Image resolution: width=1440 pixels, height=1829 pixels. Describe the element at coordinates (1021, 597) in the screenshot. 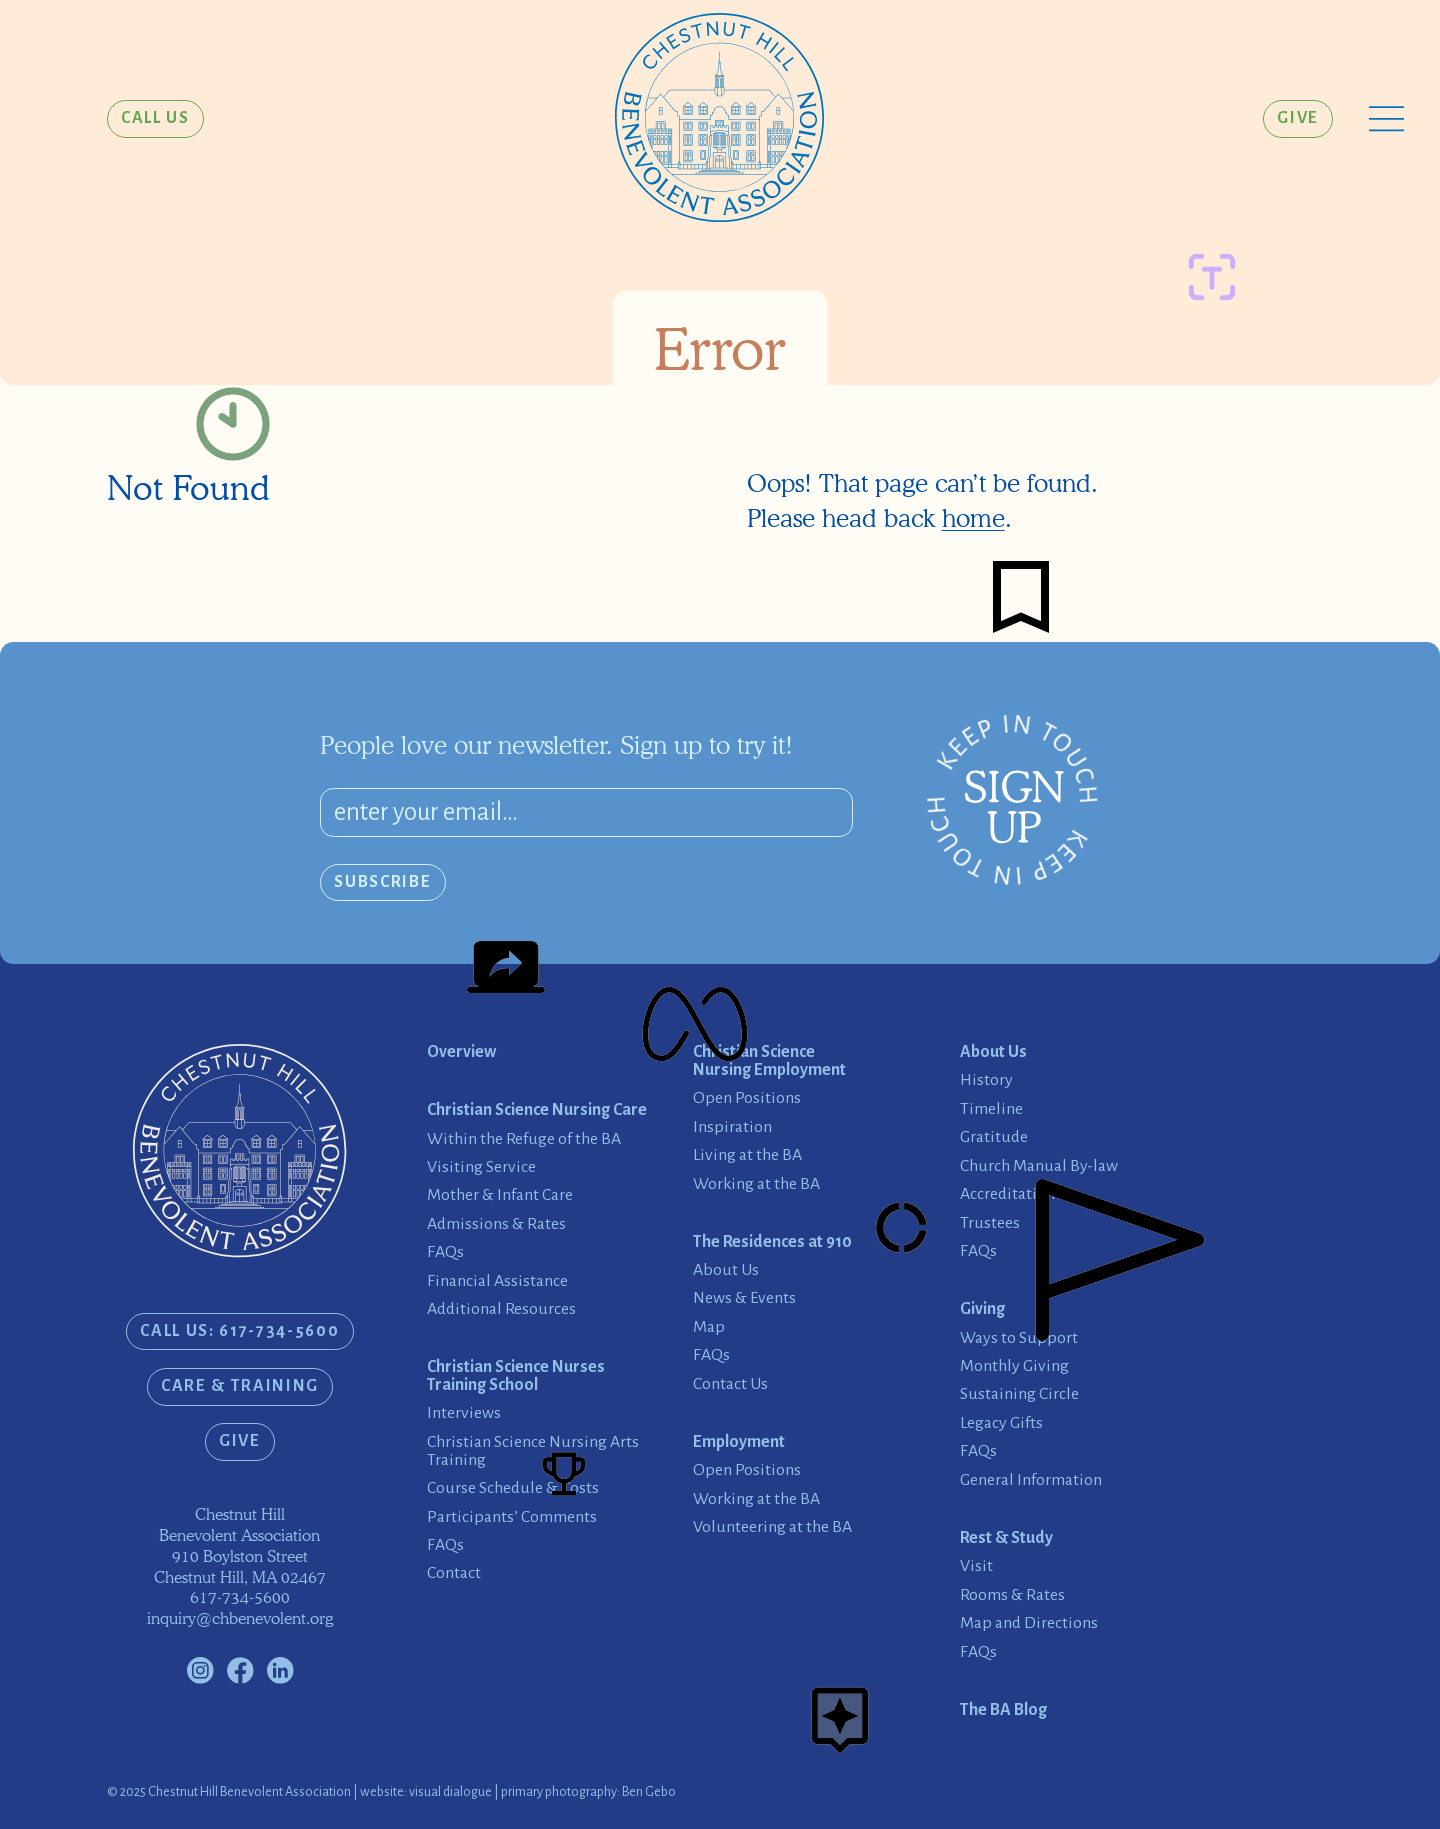

I see `bookmark this item` at that location.